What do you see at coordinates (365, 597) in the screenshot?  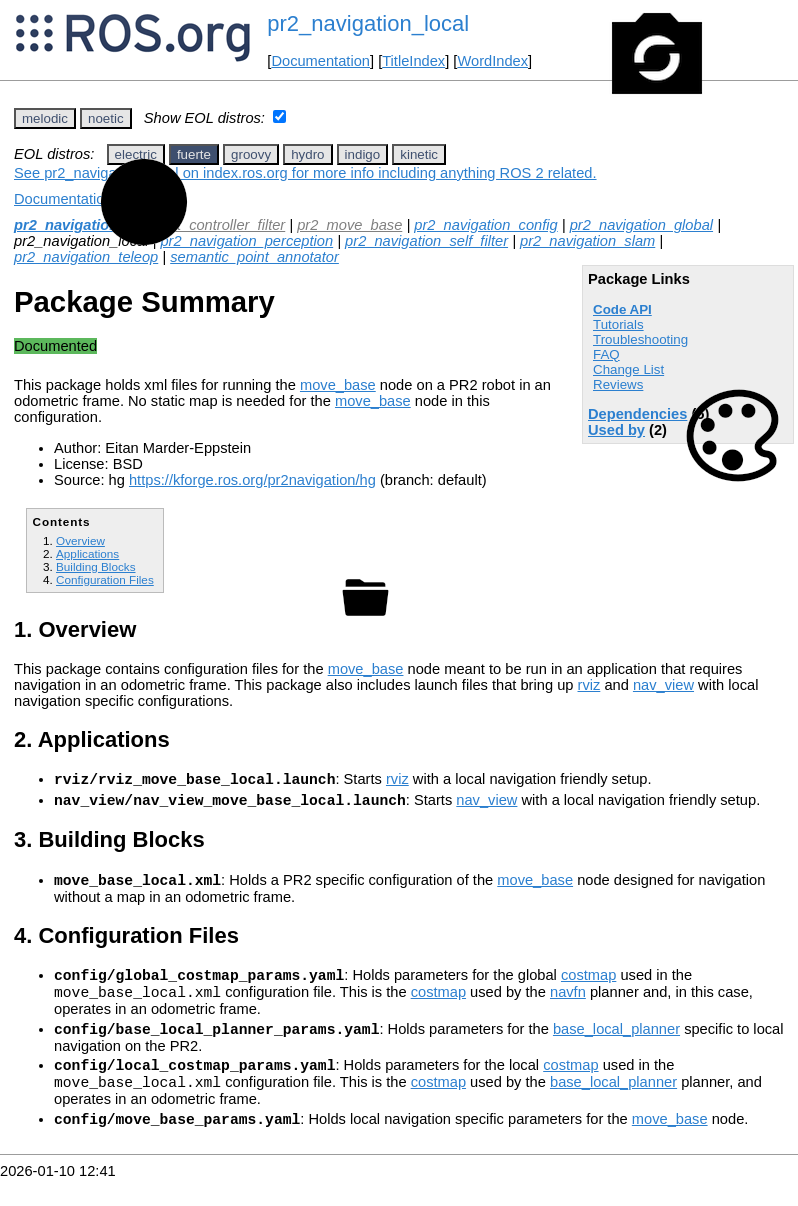 I see `open folder to view contents` at bounding box center [365, 597].